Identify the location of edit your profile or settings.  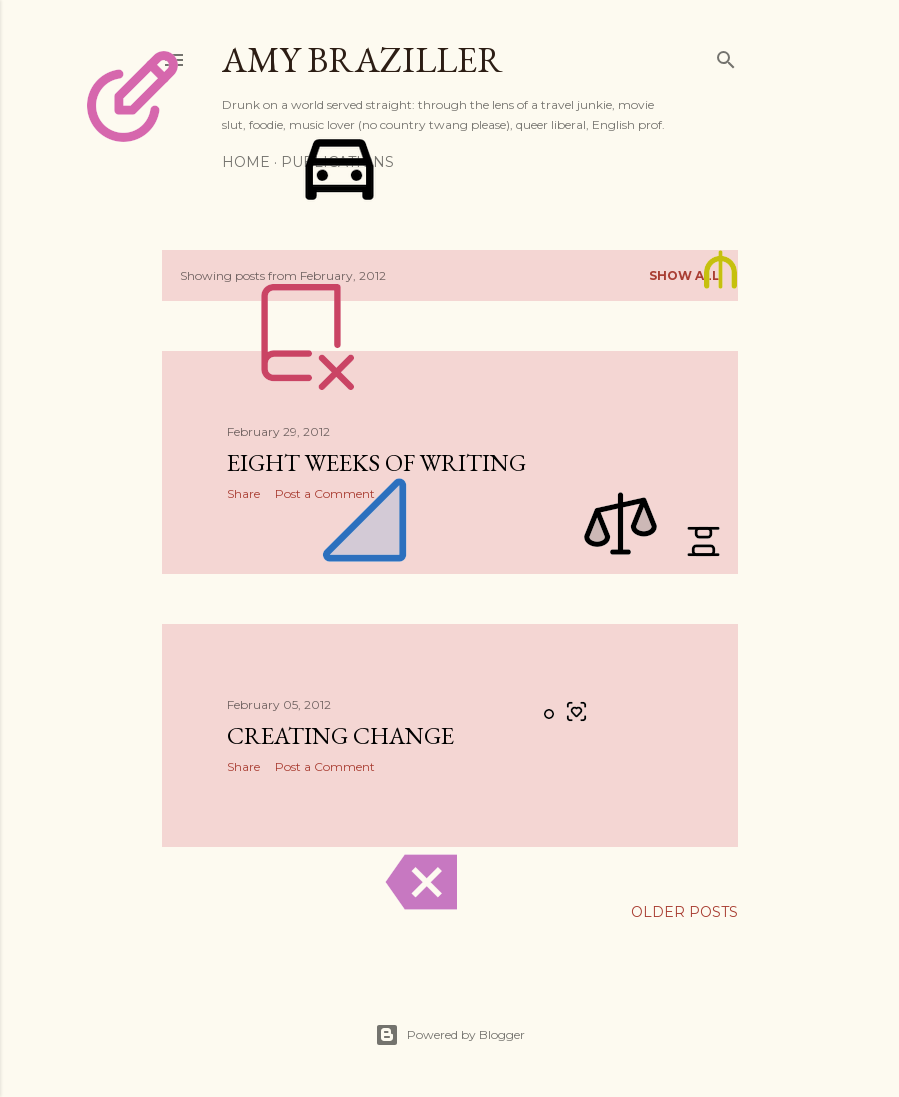
(132, 96).